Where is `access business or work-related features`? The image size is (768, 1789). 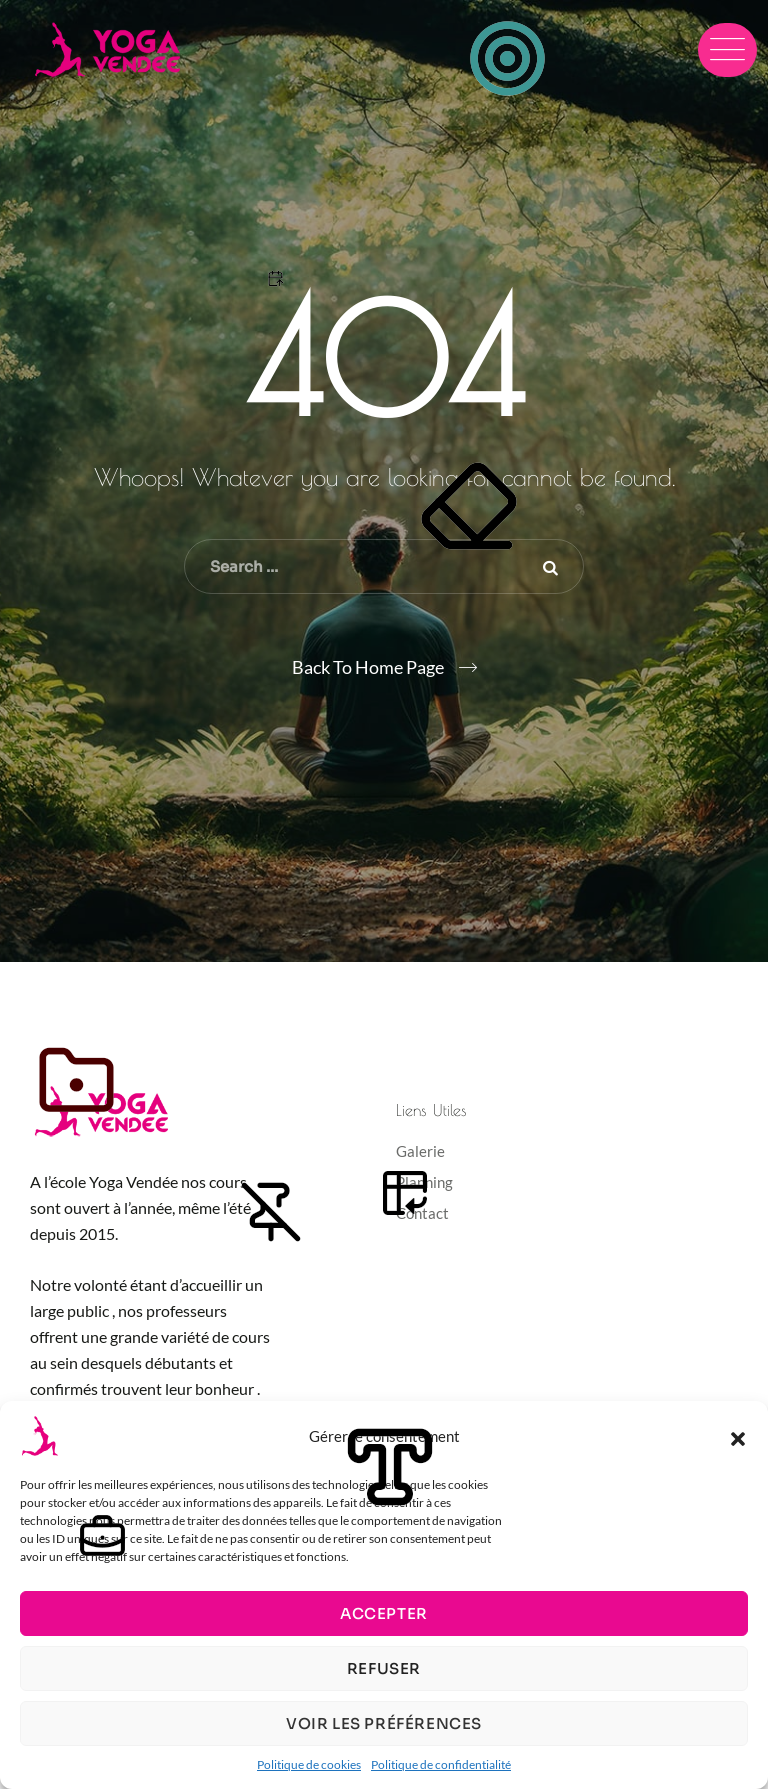 access business or work-related features is located at coordinates (102, 1537).